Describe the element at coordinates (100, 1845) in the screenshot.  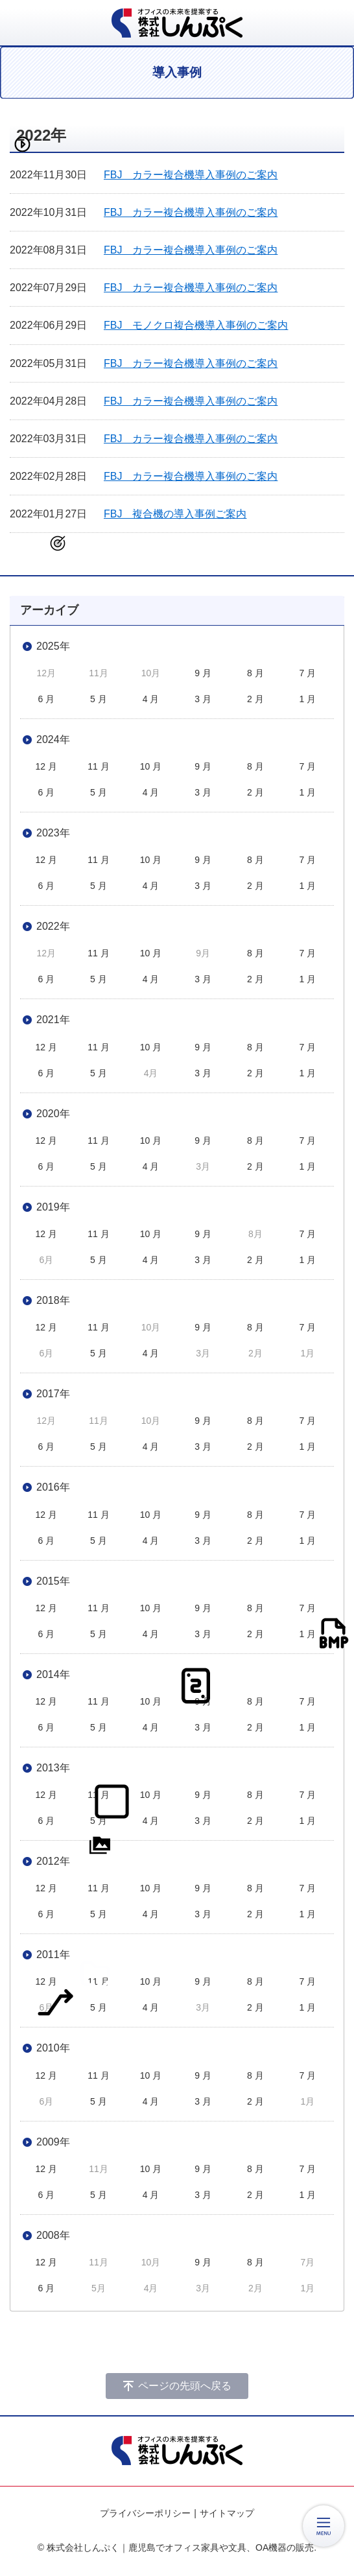
I see `access photo and video library` at that location.